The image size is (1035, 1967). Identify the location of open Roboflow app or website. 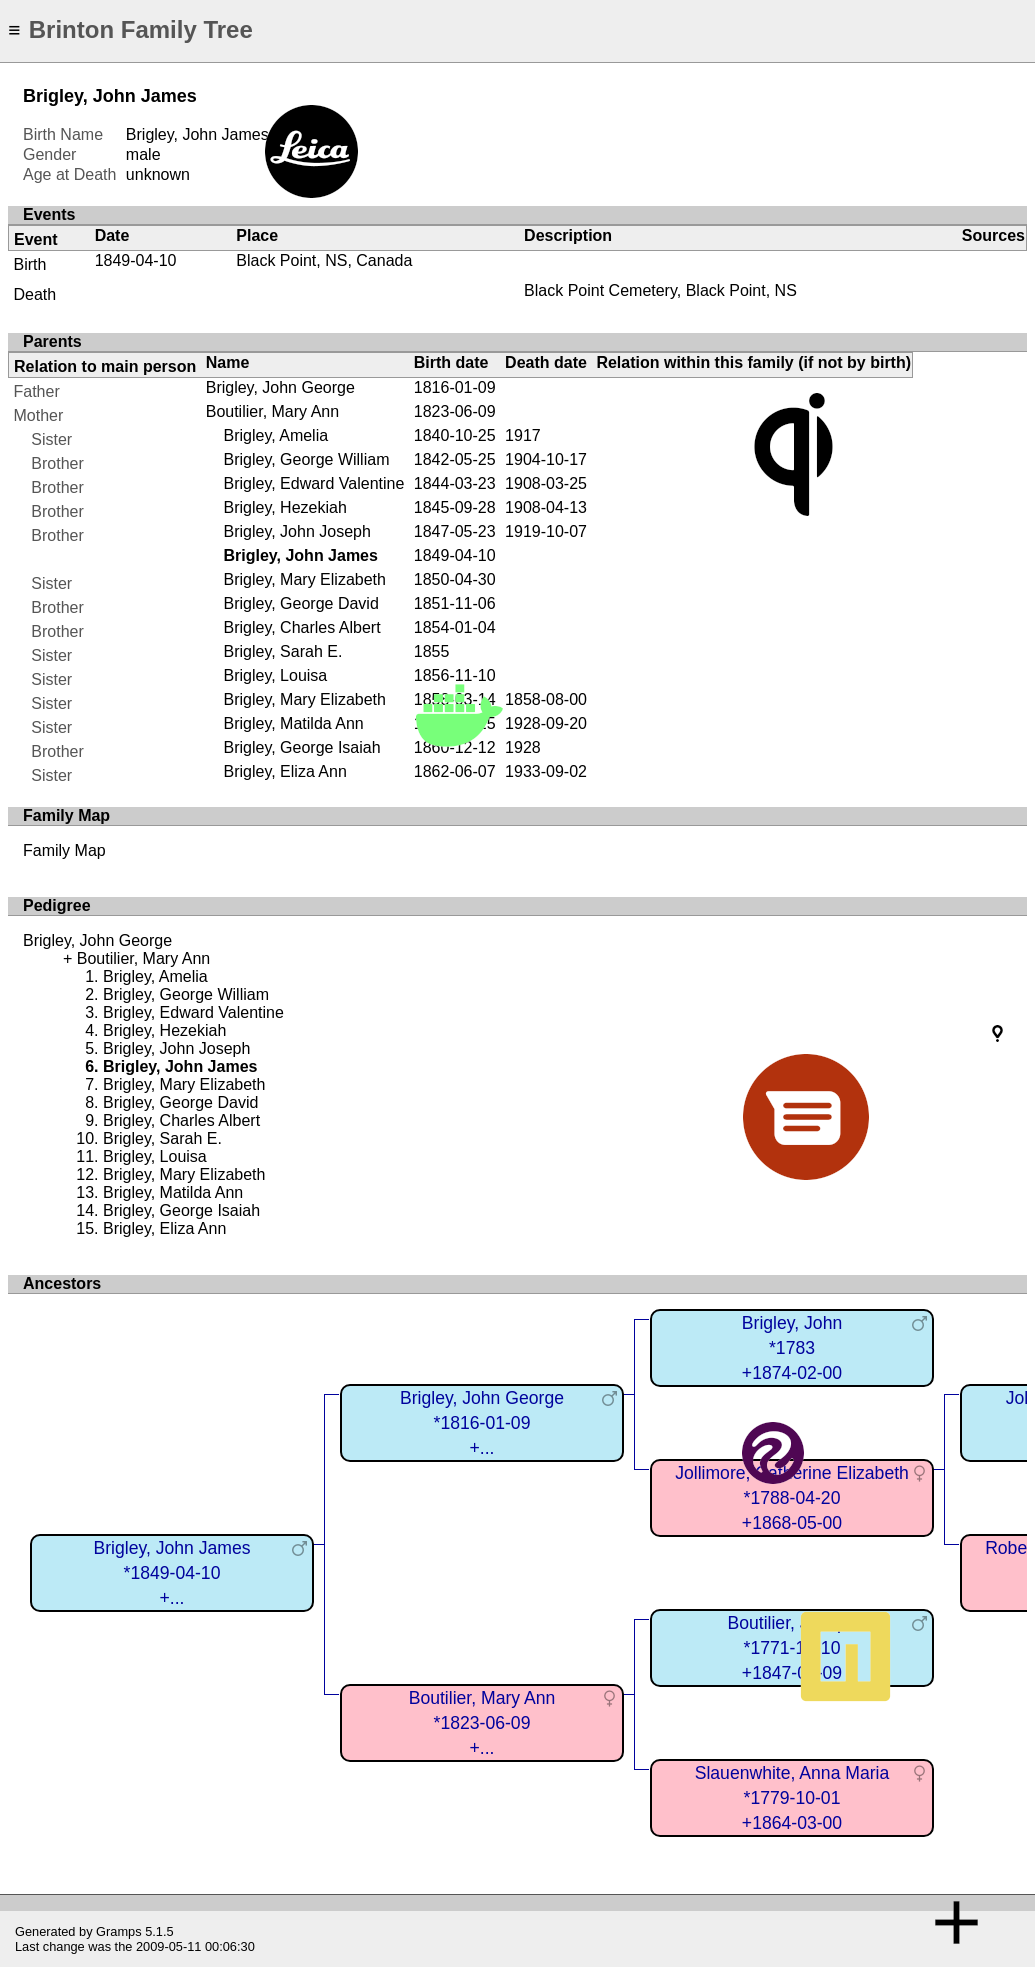
(773, 1453).